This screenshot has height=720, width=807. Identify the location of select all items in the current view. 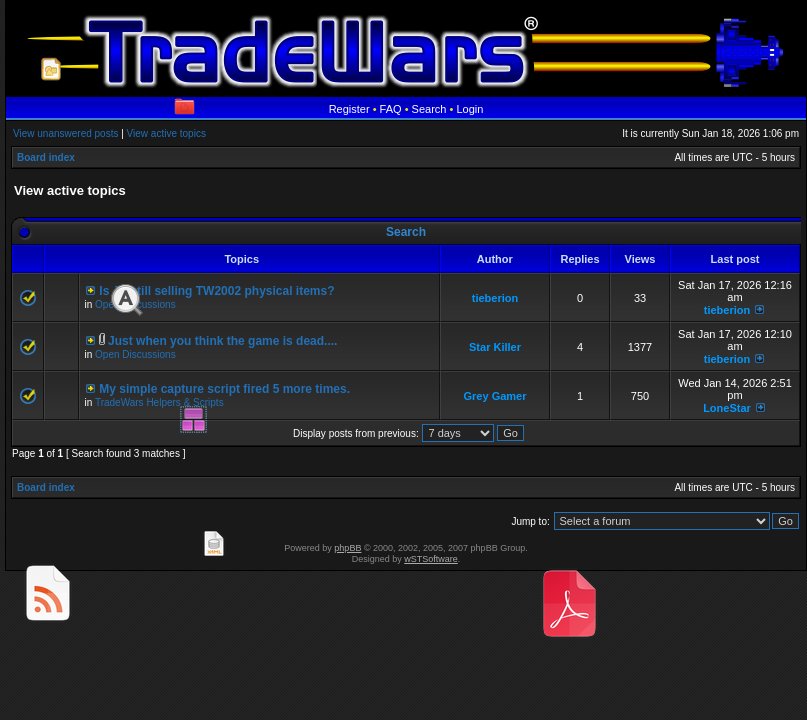
(193, 419).